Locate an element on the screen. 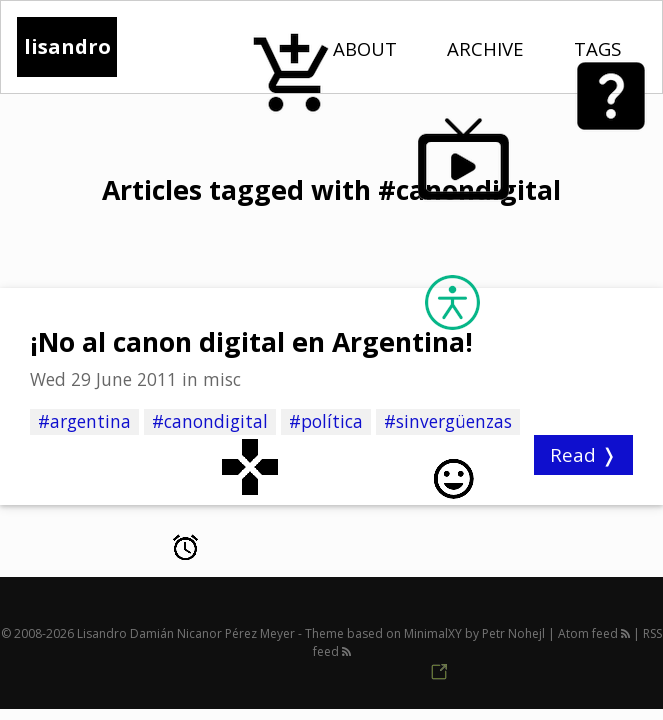  set an alarm or timer is located at coordinates (185, 547).